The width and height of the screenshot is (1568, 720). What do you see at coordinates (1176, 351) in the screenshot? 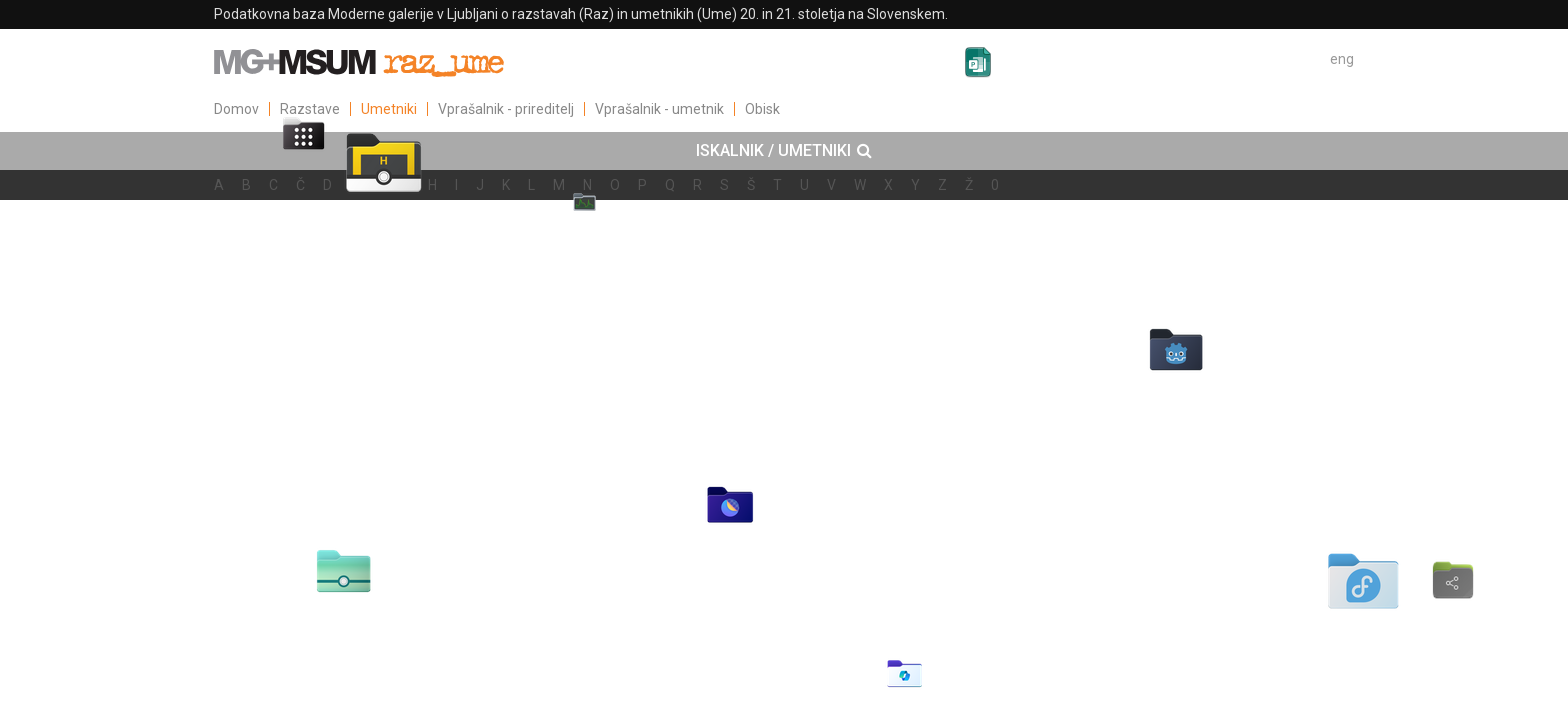
I see `folder containing Godot game engine project files` at bounding box center [1176, 351].